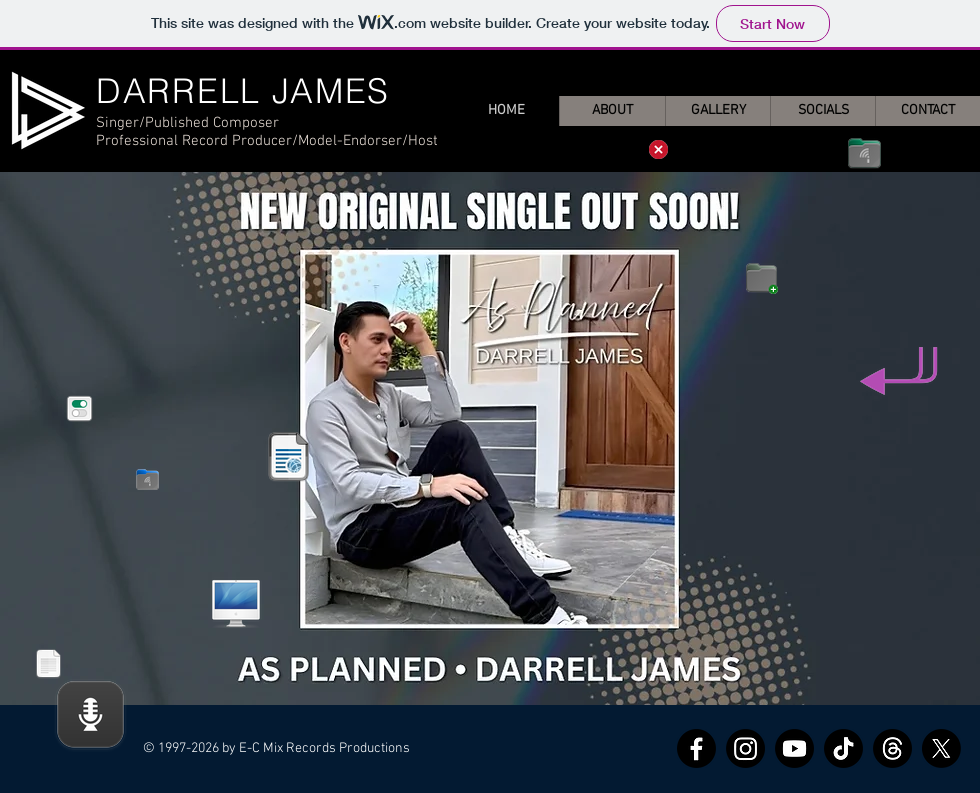  What do you see at coordinates (761, 277) in the screenshot?
I see `create a new folder` at bounding box center [761, 277].